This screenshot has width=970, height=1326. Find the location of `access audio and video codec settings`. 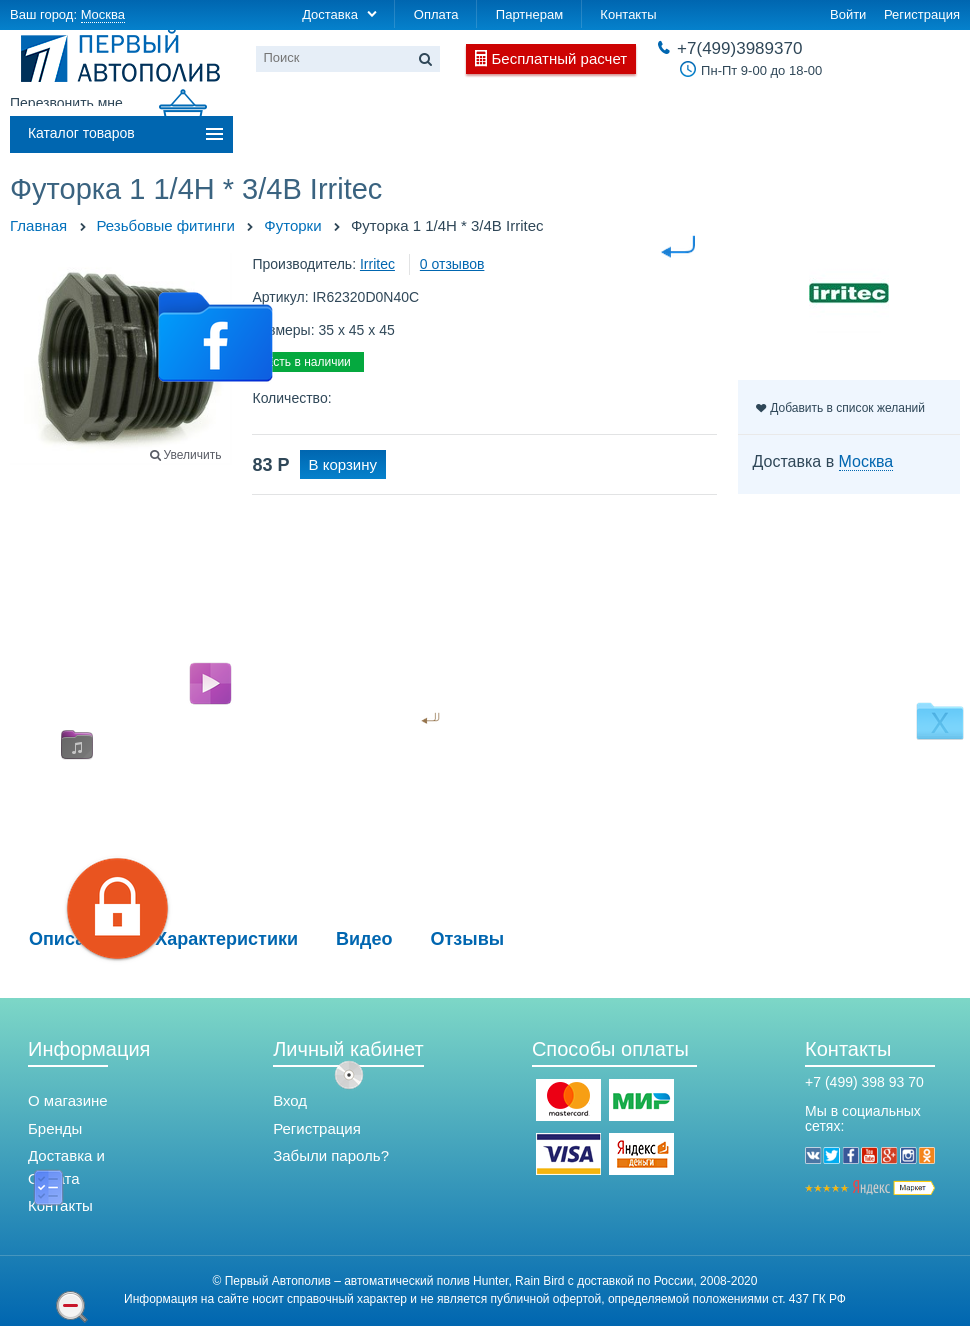

access audio and video codec settings is located at coordinates (210, 683).